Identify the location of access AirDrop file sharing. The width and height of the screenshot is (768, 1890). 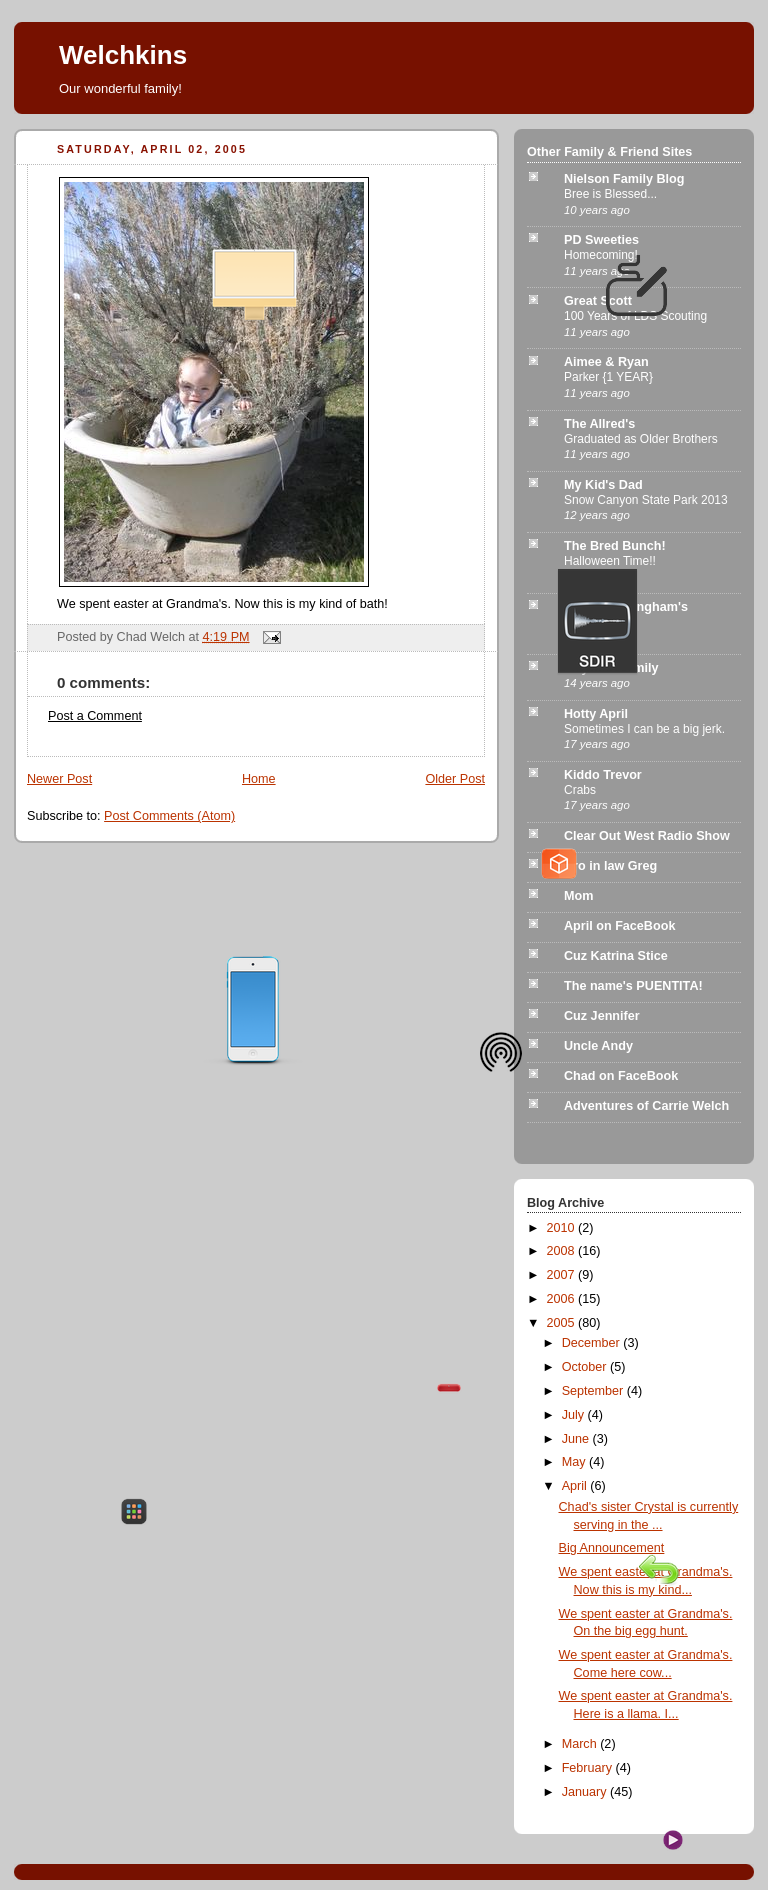
(501, 1052).